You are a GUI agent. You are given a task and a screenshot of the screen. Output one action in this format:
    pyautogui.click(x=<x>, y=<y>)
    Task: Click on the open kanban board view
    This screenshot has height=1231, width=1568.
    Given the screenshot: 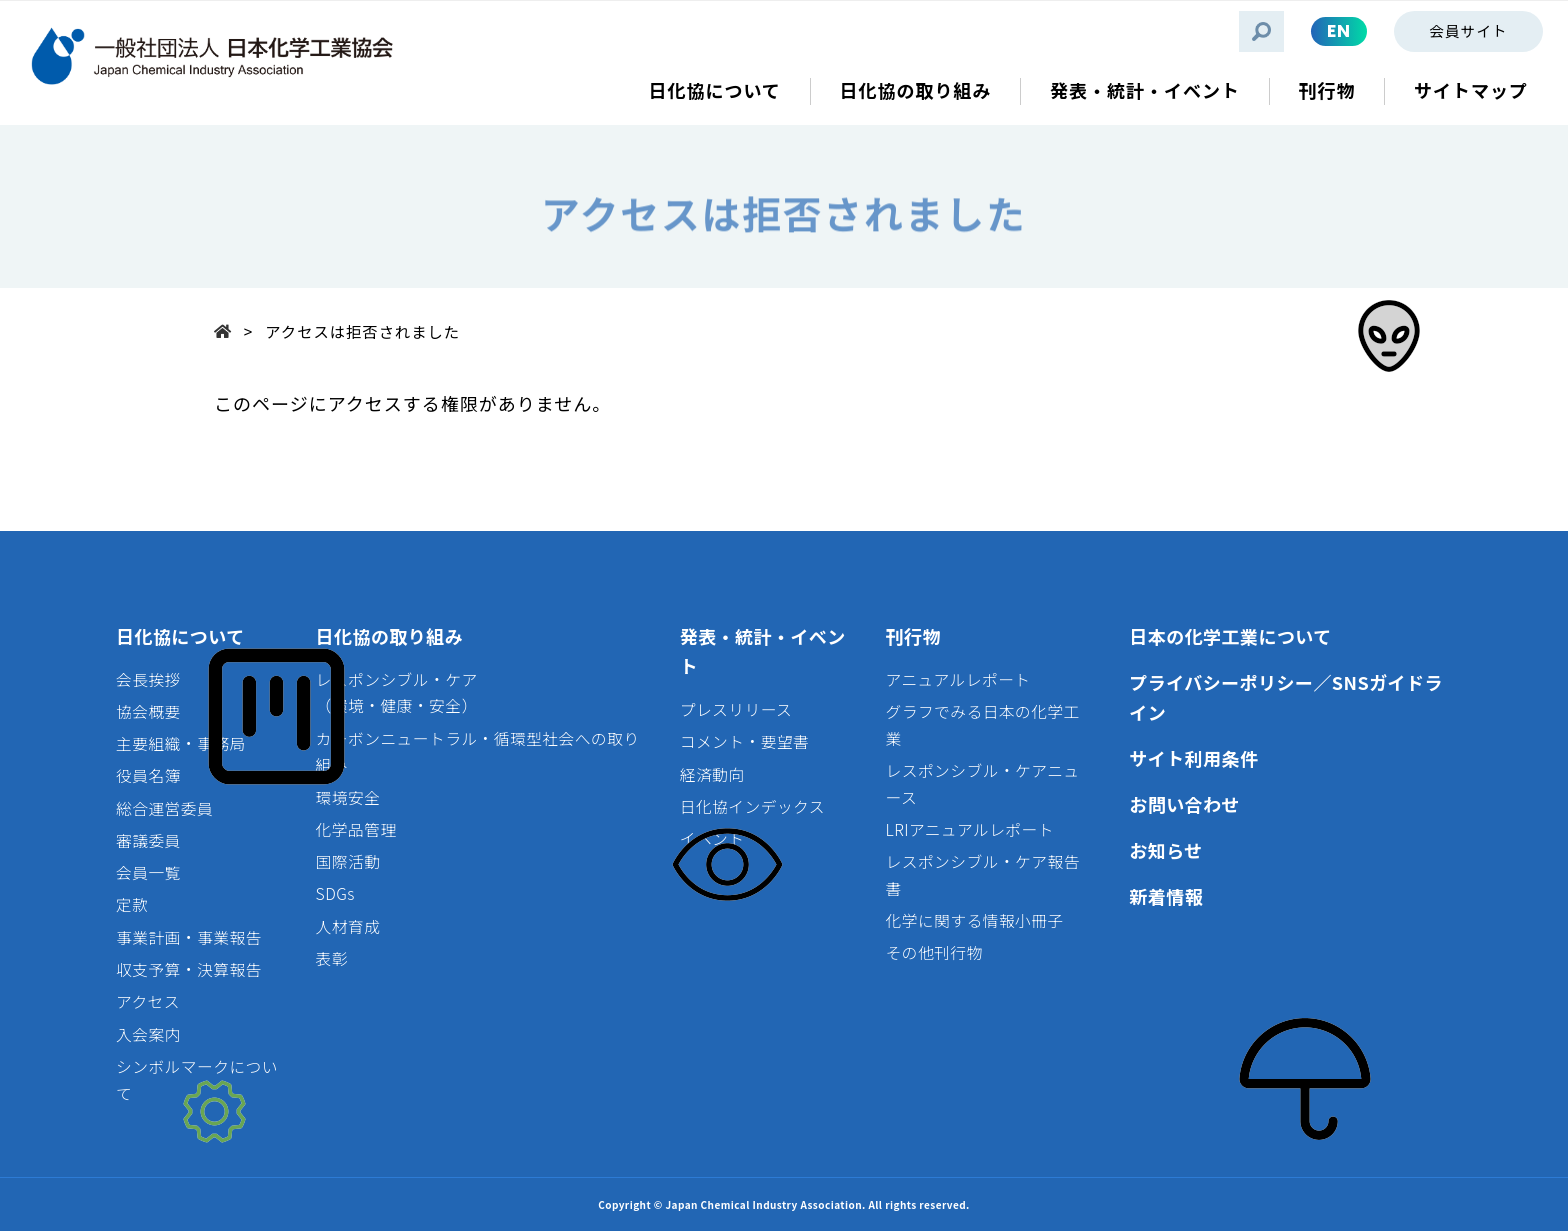 What is the action you would take?
    pyautogui.click(x=276, y=716)
    